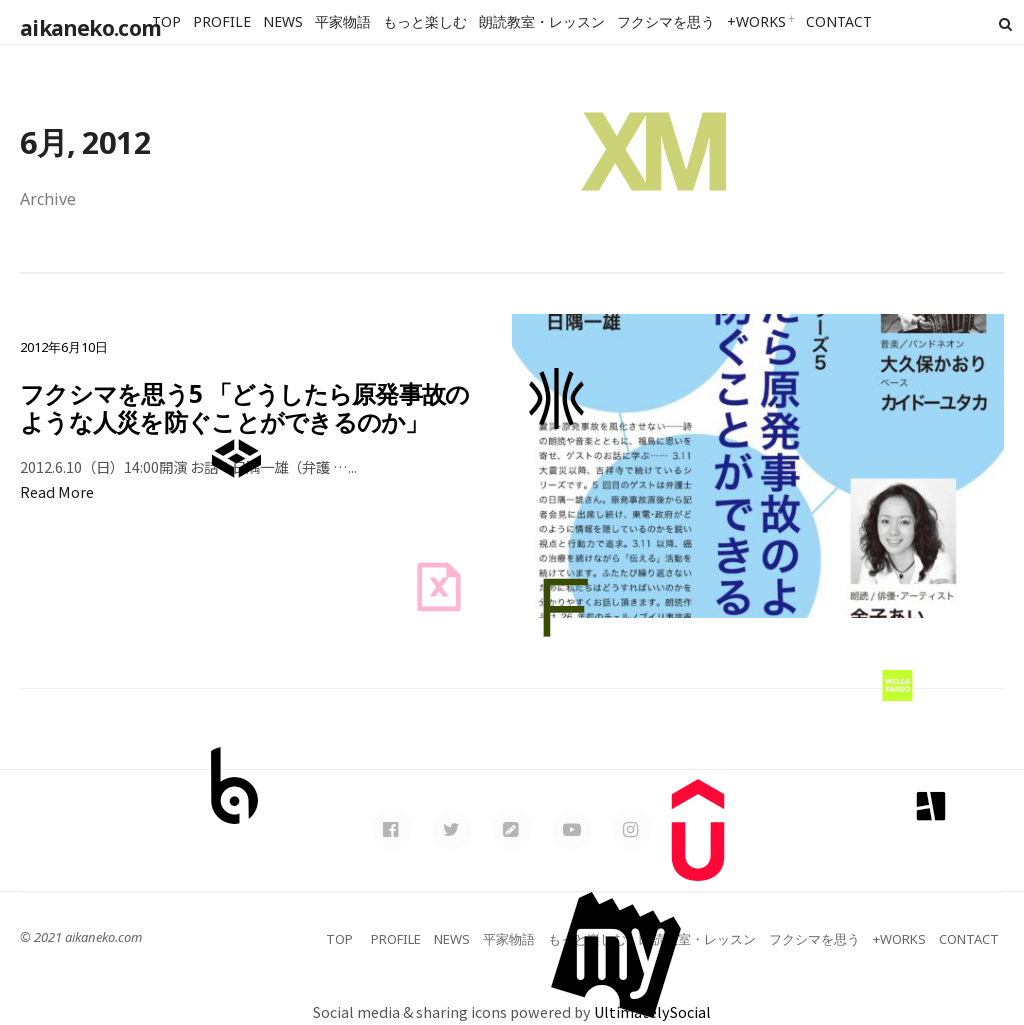 This screenshot has width=1024, height=1025. Describe the element at coordinates (556, 398) in the screenshot. I see `talos logo` at that location.